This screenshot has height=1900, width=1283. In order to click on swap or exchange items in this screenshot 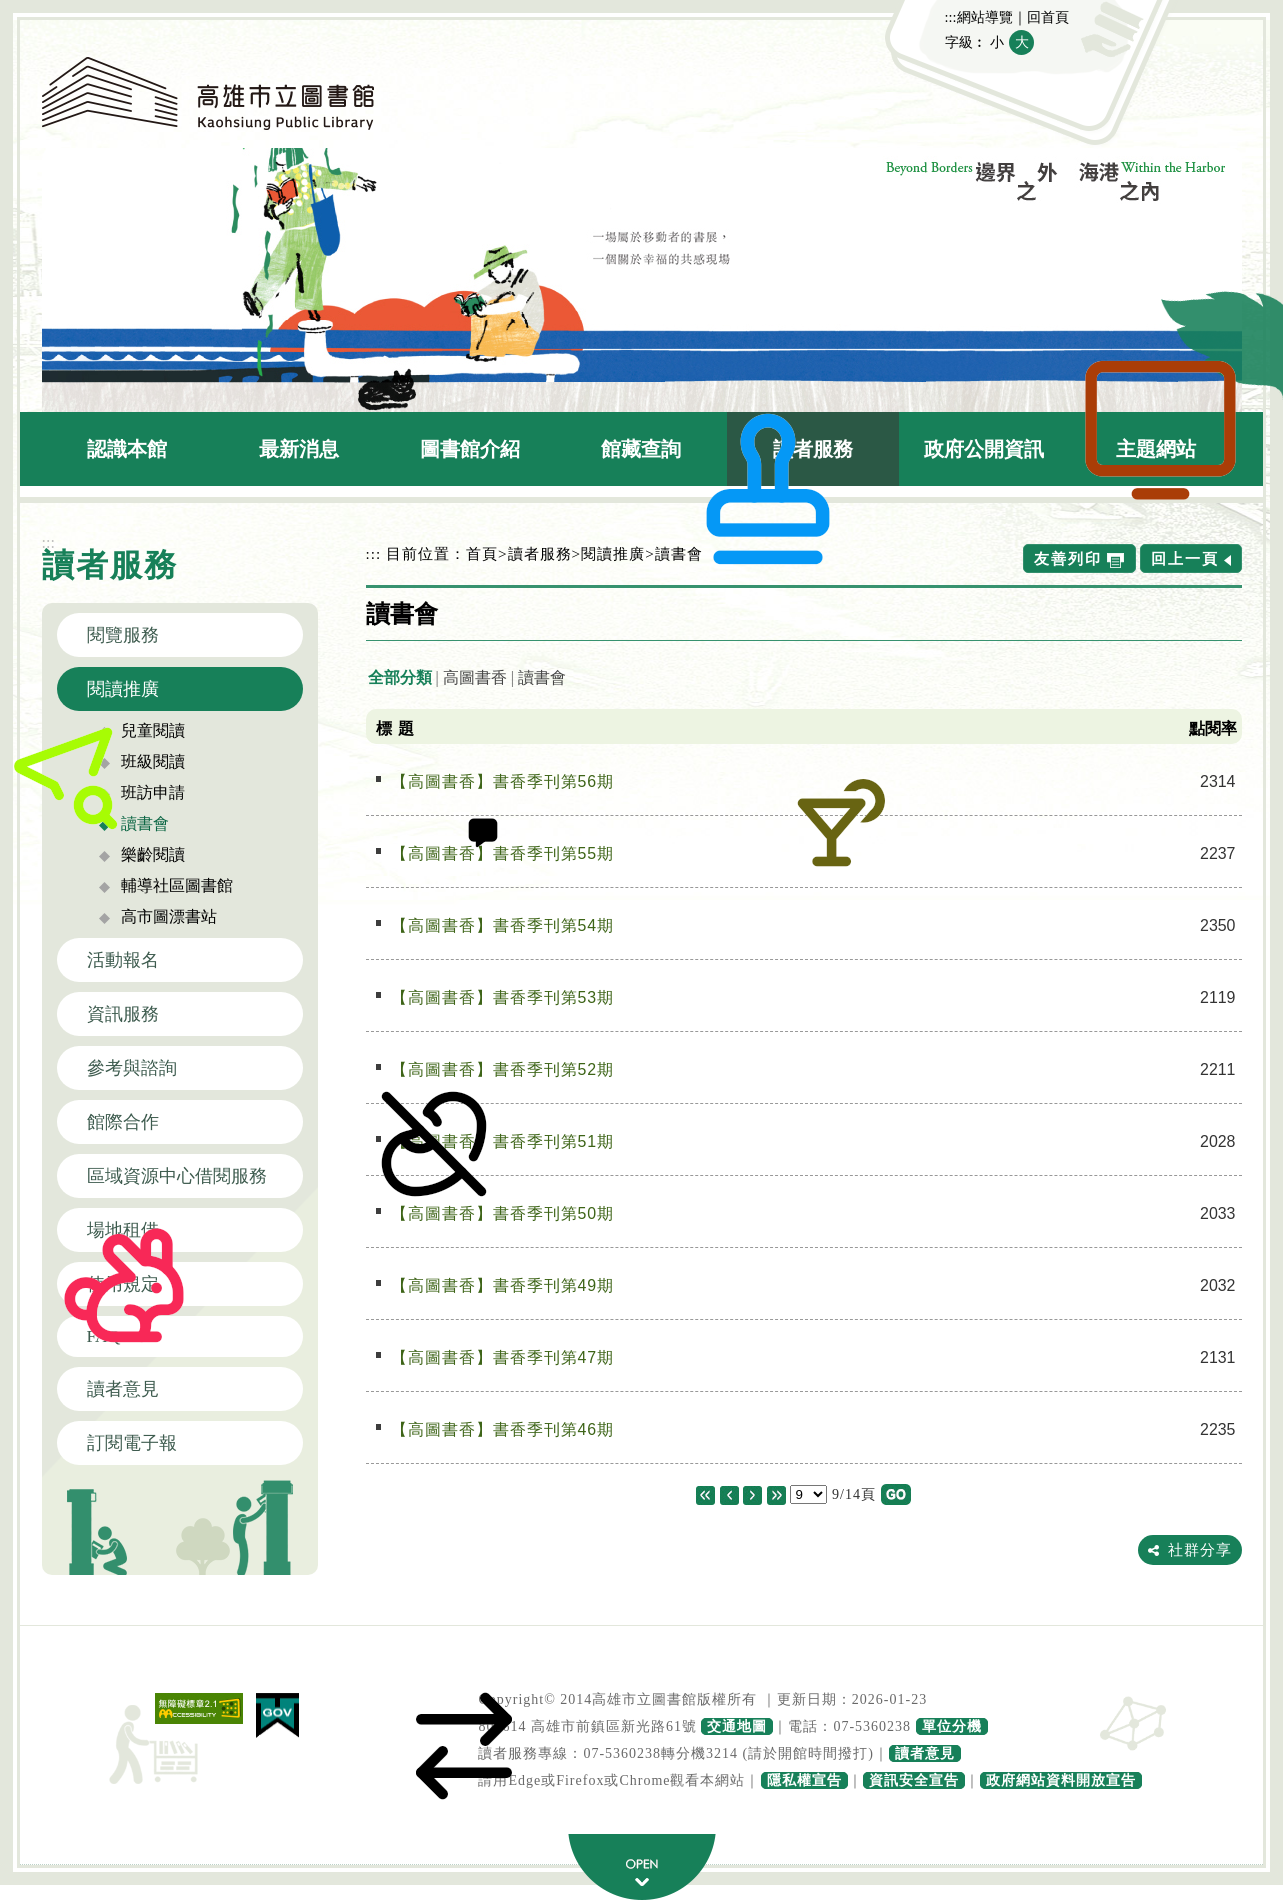, I will do `click(464, 1746)`.